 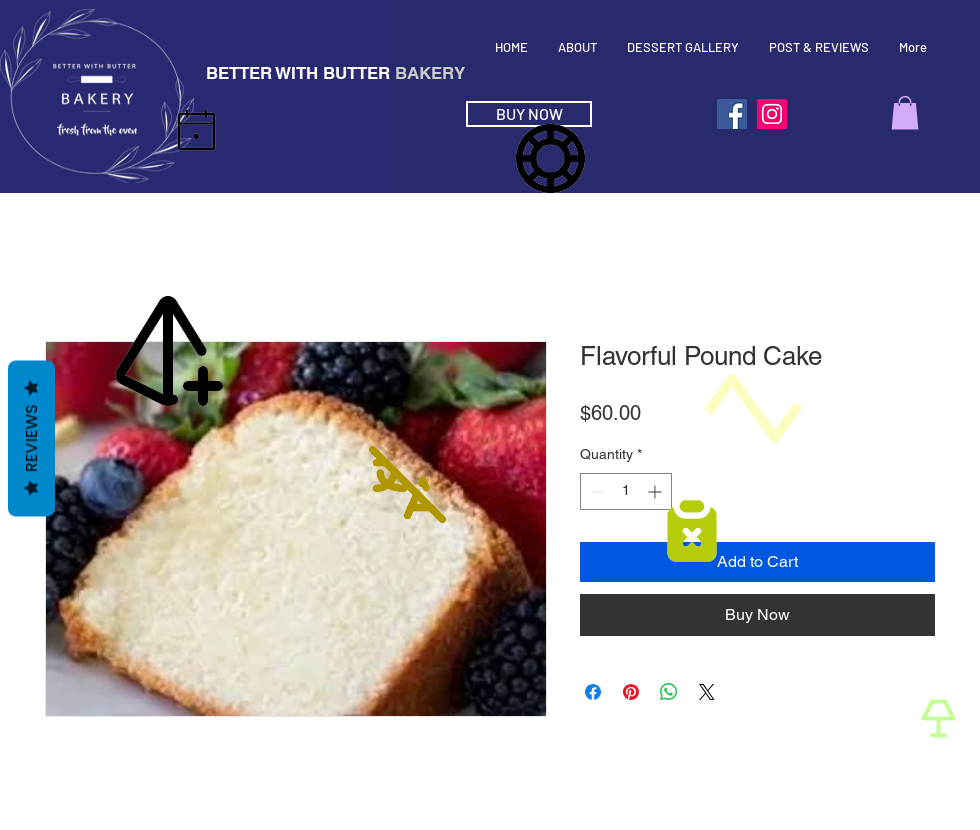 I want to click on add a new 3D object or shape, so click(x=168, y=351).